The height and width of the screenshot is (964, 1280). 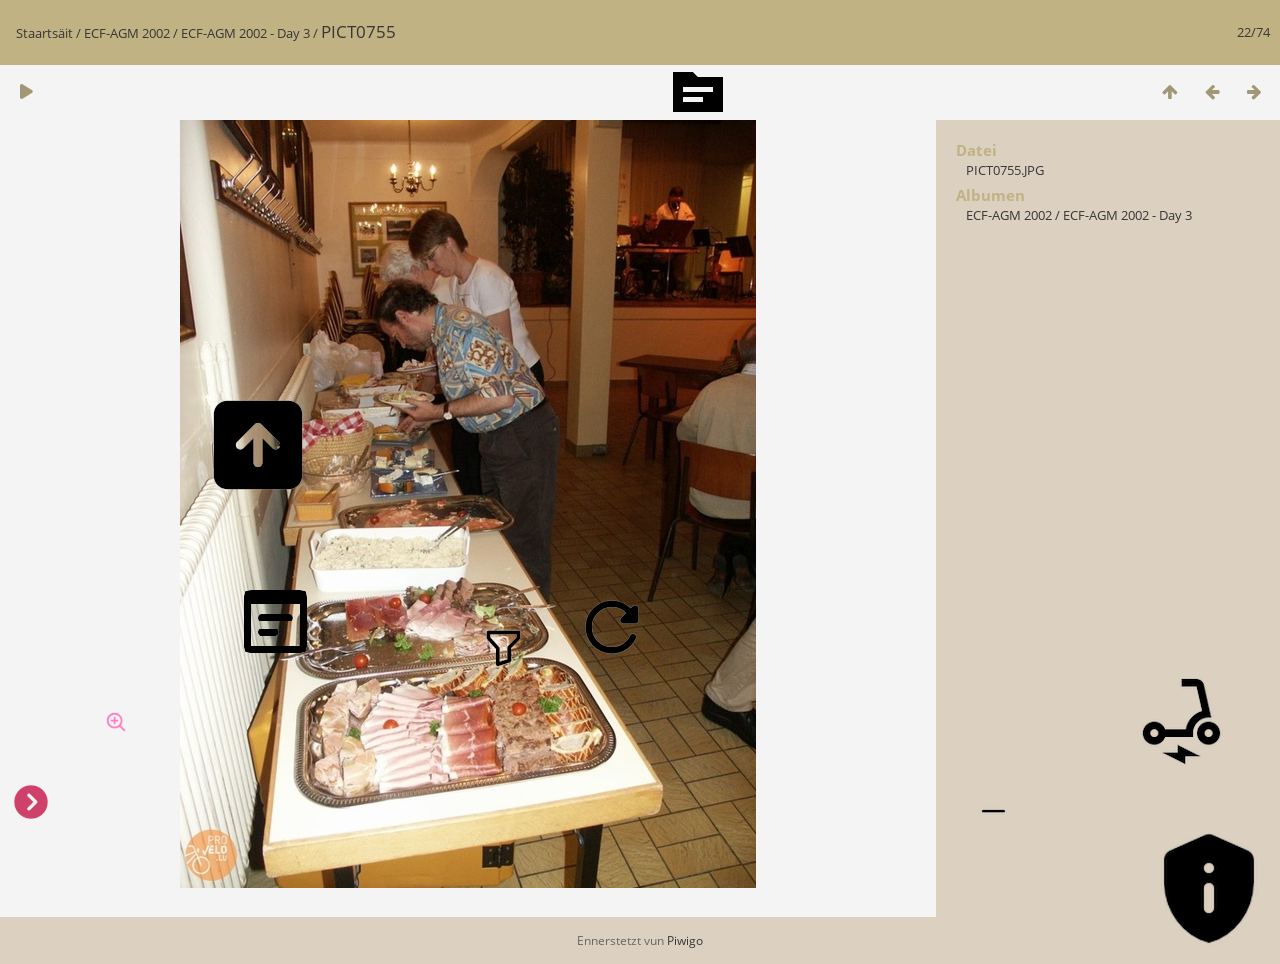 What do you see at coordinates (258, 445) in the screenshot?
I see `upload a file or document` at bounding box center [258, 445].